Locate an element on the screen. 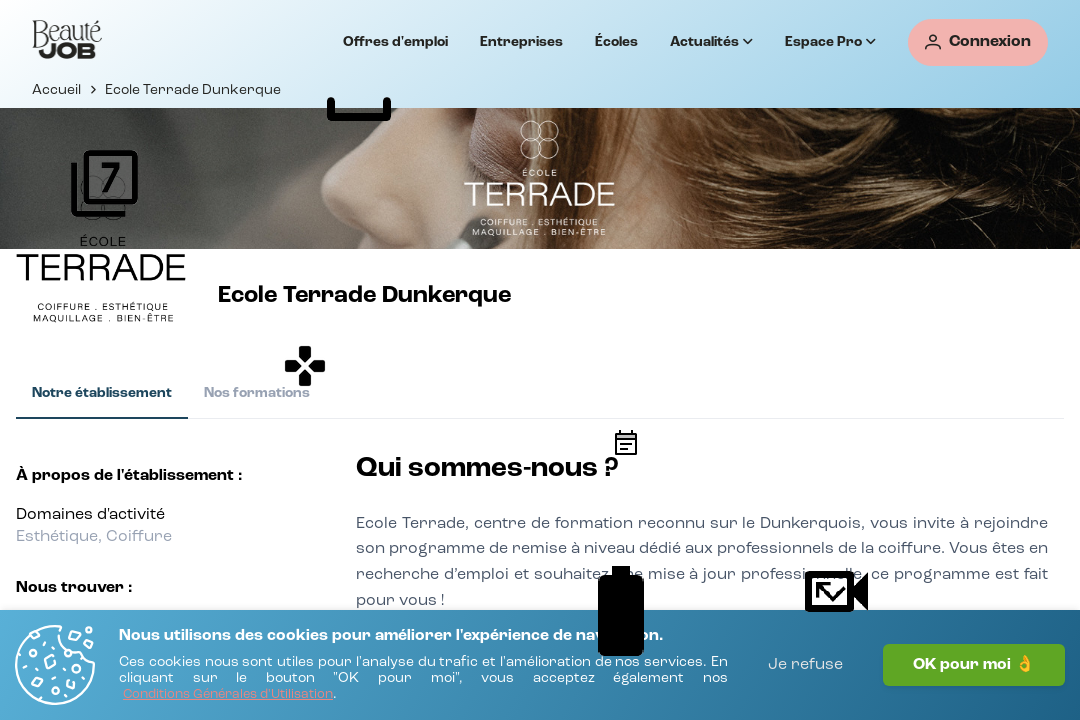 Image resolution: width=1080 pixels, height=720 pixels. indicates a missed video call is located at coordinates (836, 591).